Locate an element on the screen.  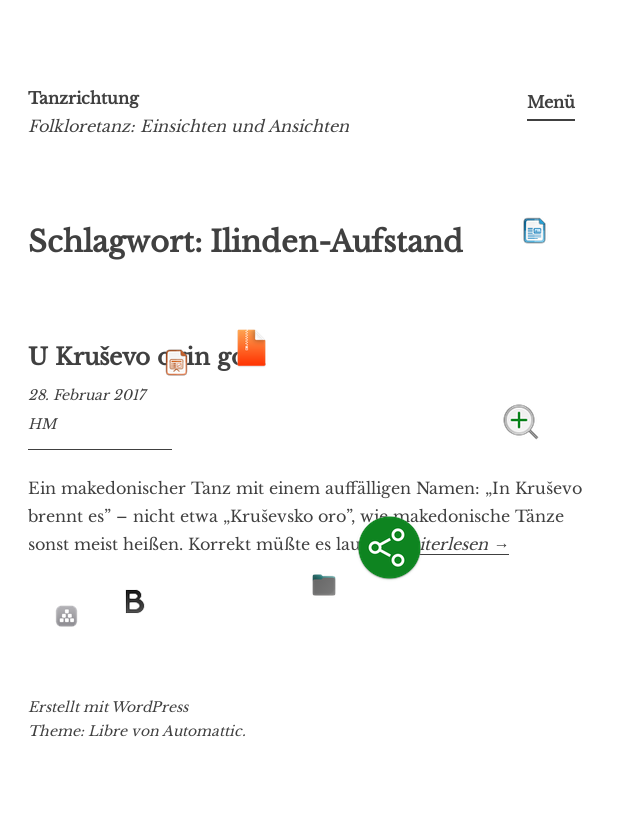
open a libreoffice writer text document is located at coordinates (534, 230).